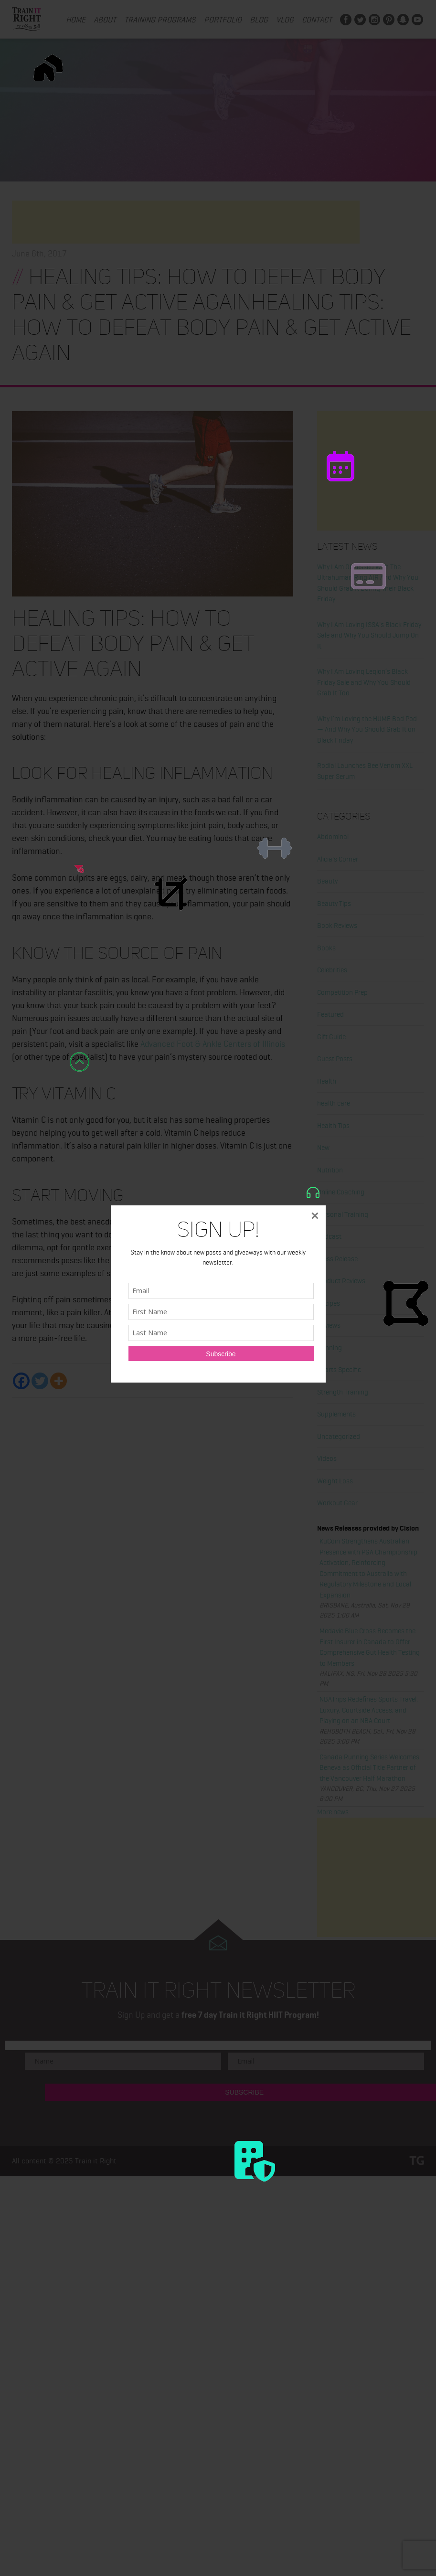 Image resolution: width=436 pixels, height=2576 pixels. What do you see at coordinates (254, 2160) in the screenshot?
I see `access building security settings` at bounding box center [254, 2160].